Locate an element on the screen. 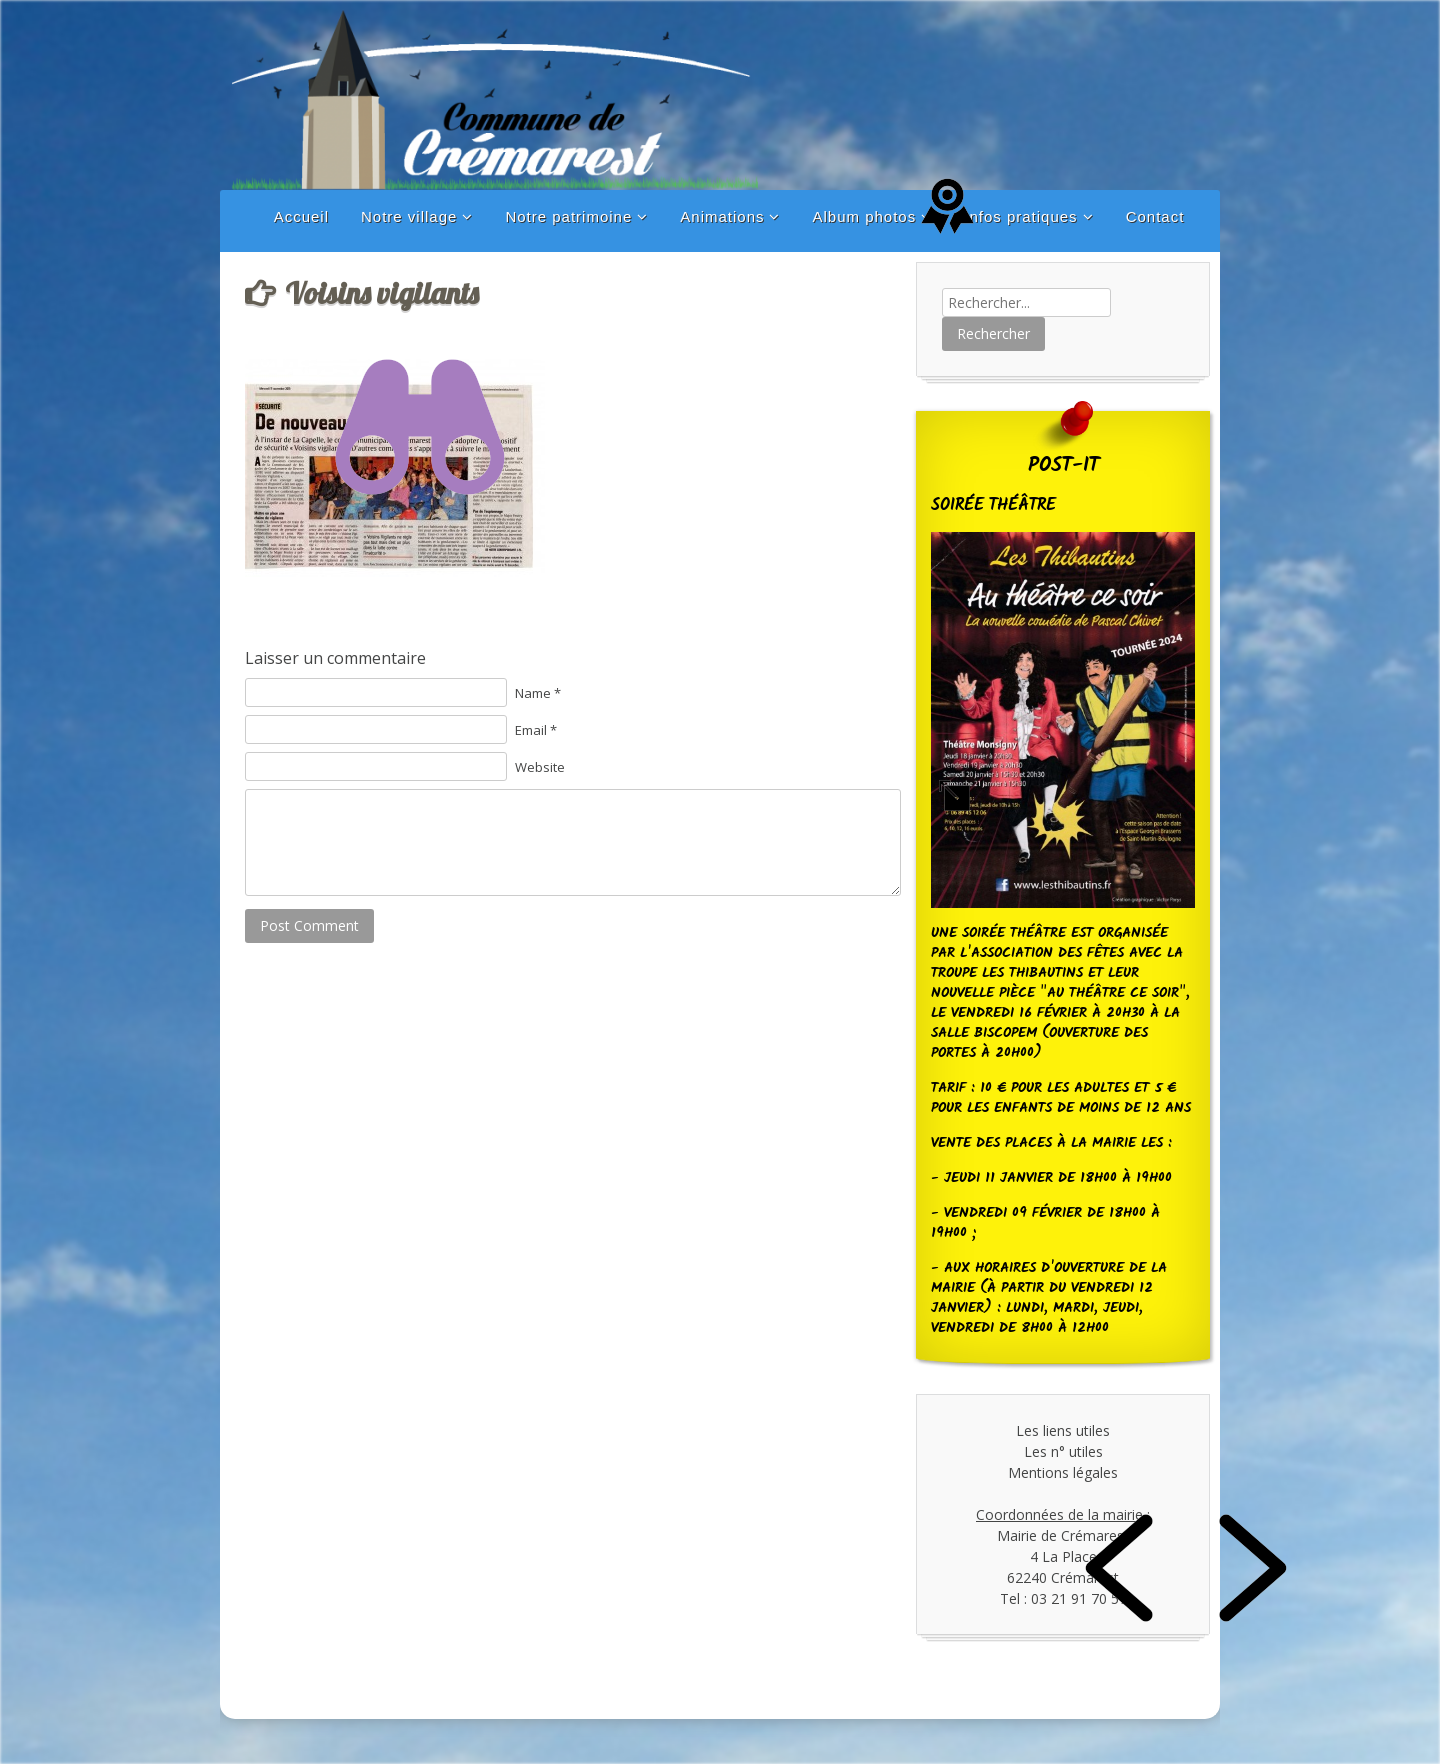 The width and height of the screenshot is (1440, 1764). view or edit source code is located at coordinates (1186, 1568).